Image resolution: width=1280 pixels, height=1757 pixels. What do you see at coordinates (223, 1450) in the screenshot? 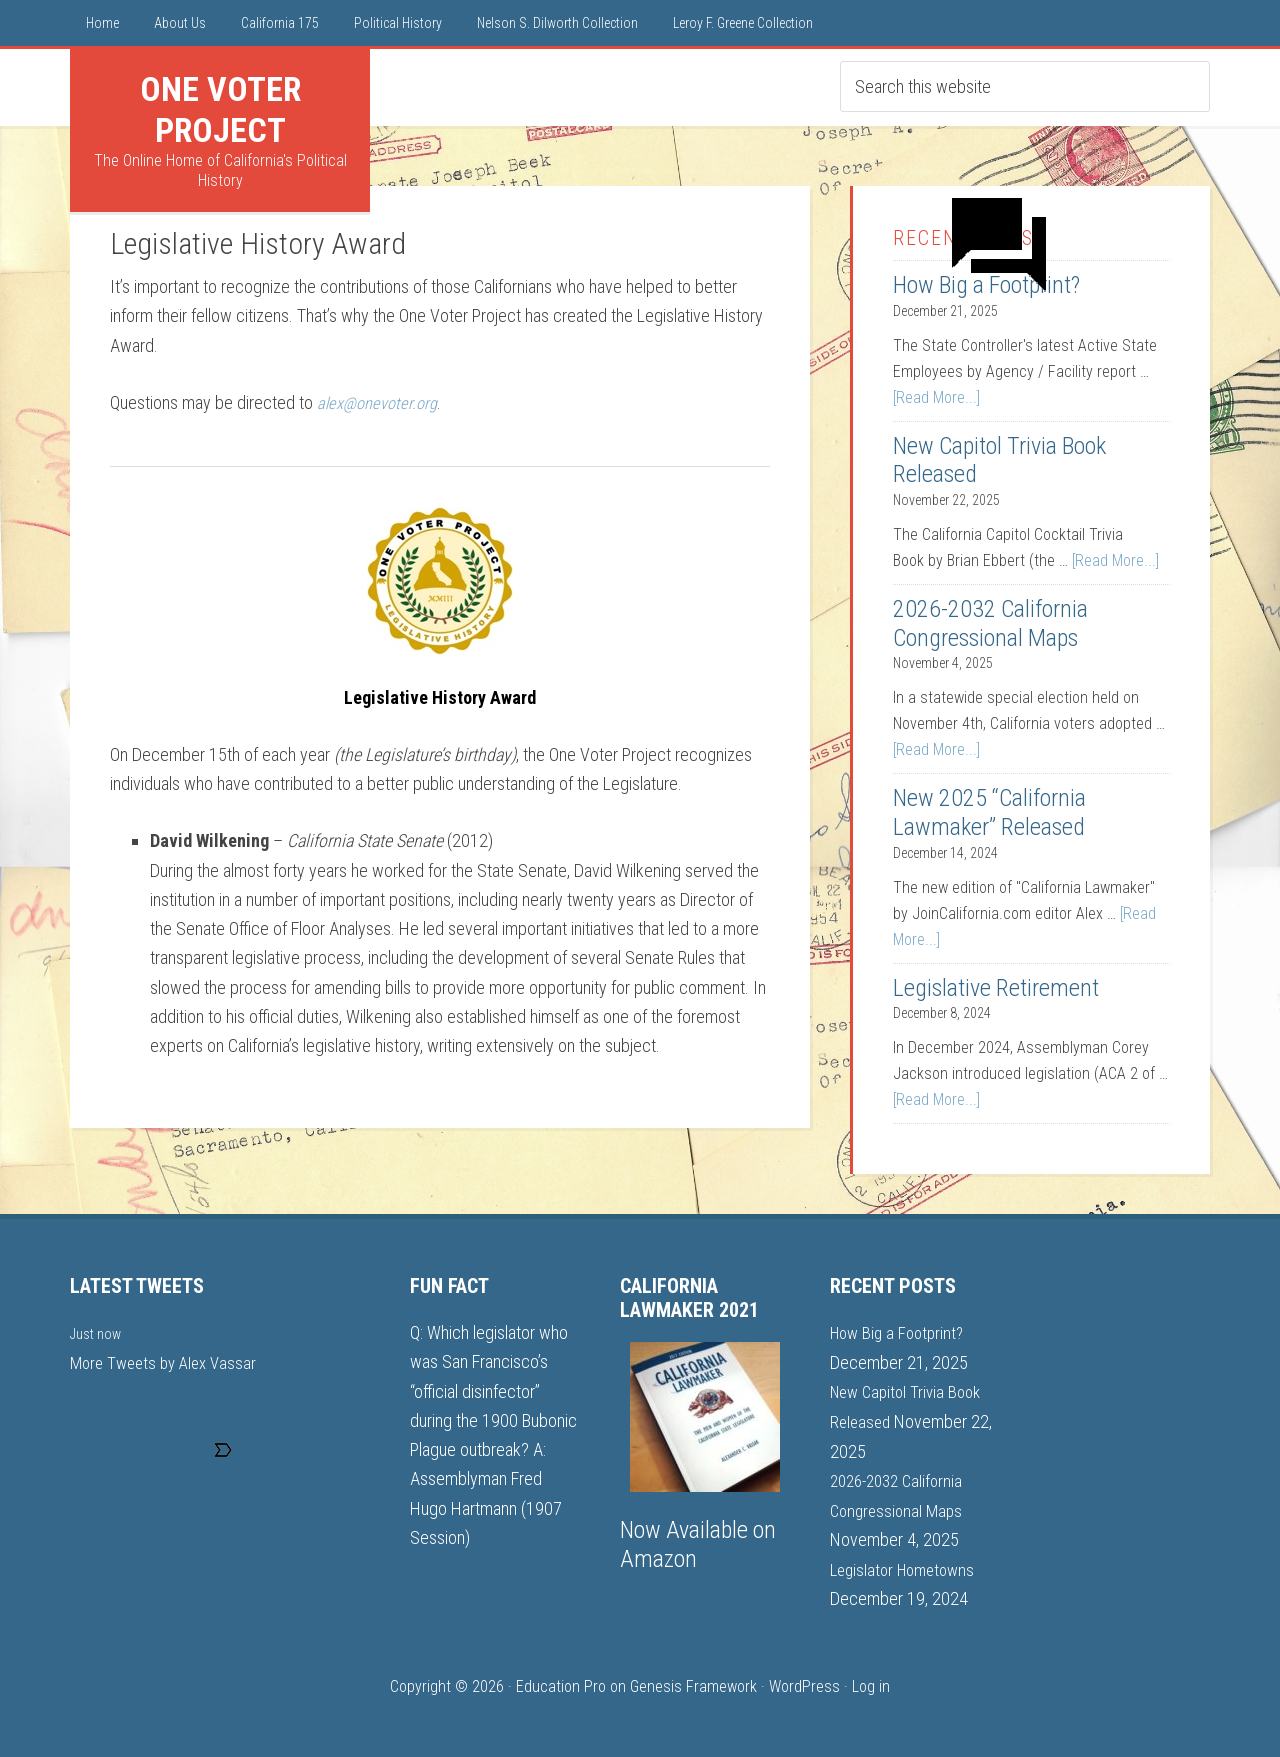
I see `mark a message or item as important` at bounding box center [223, 1450].